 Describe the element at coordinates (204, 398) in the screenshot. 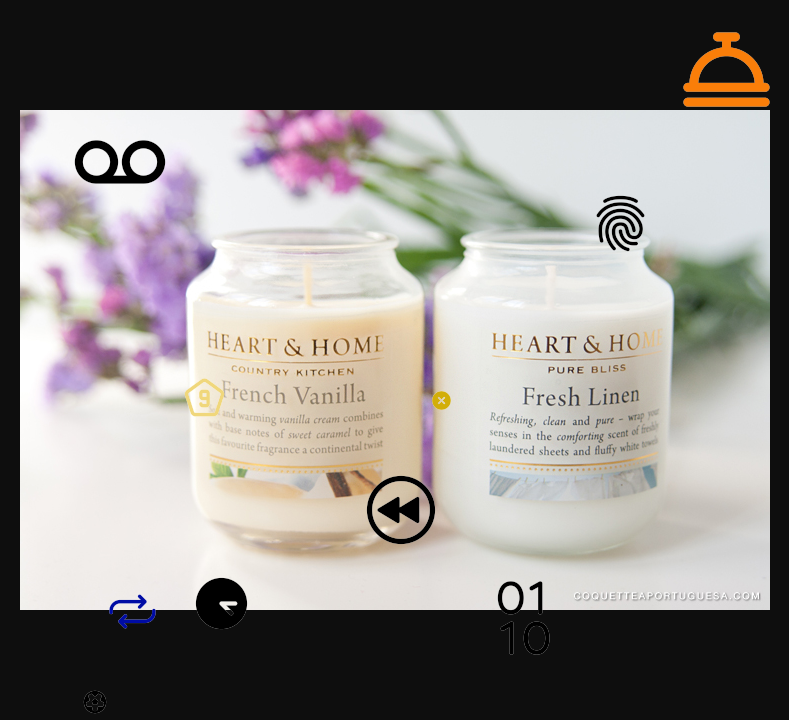

I see `indicates step 9 in a multi-step process` at that location.